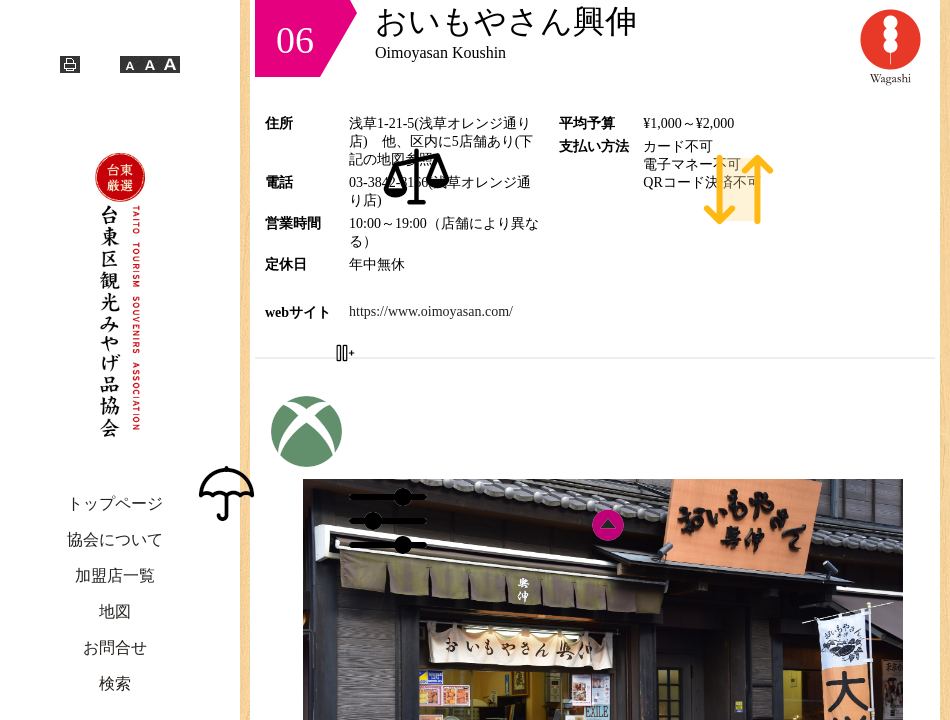 This screenshot has height=720, width=950. What do you see at coordinates (608, 525) in the screenshot?
I see `collapse an expanded section` at bounding box center [608, 525].